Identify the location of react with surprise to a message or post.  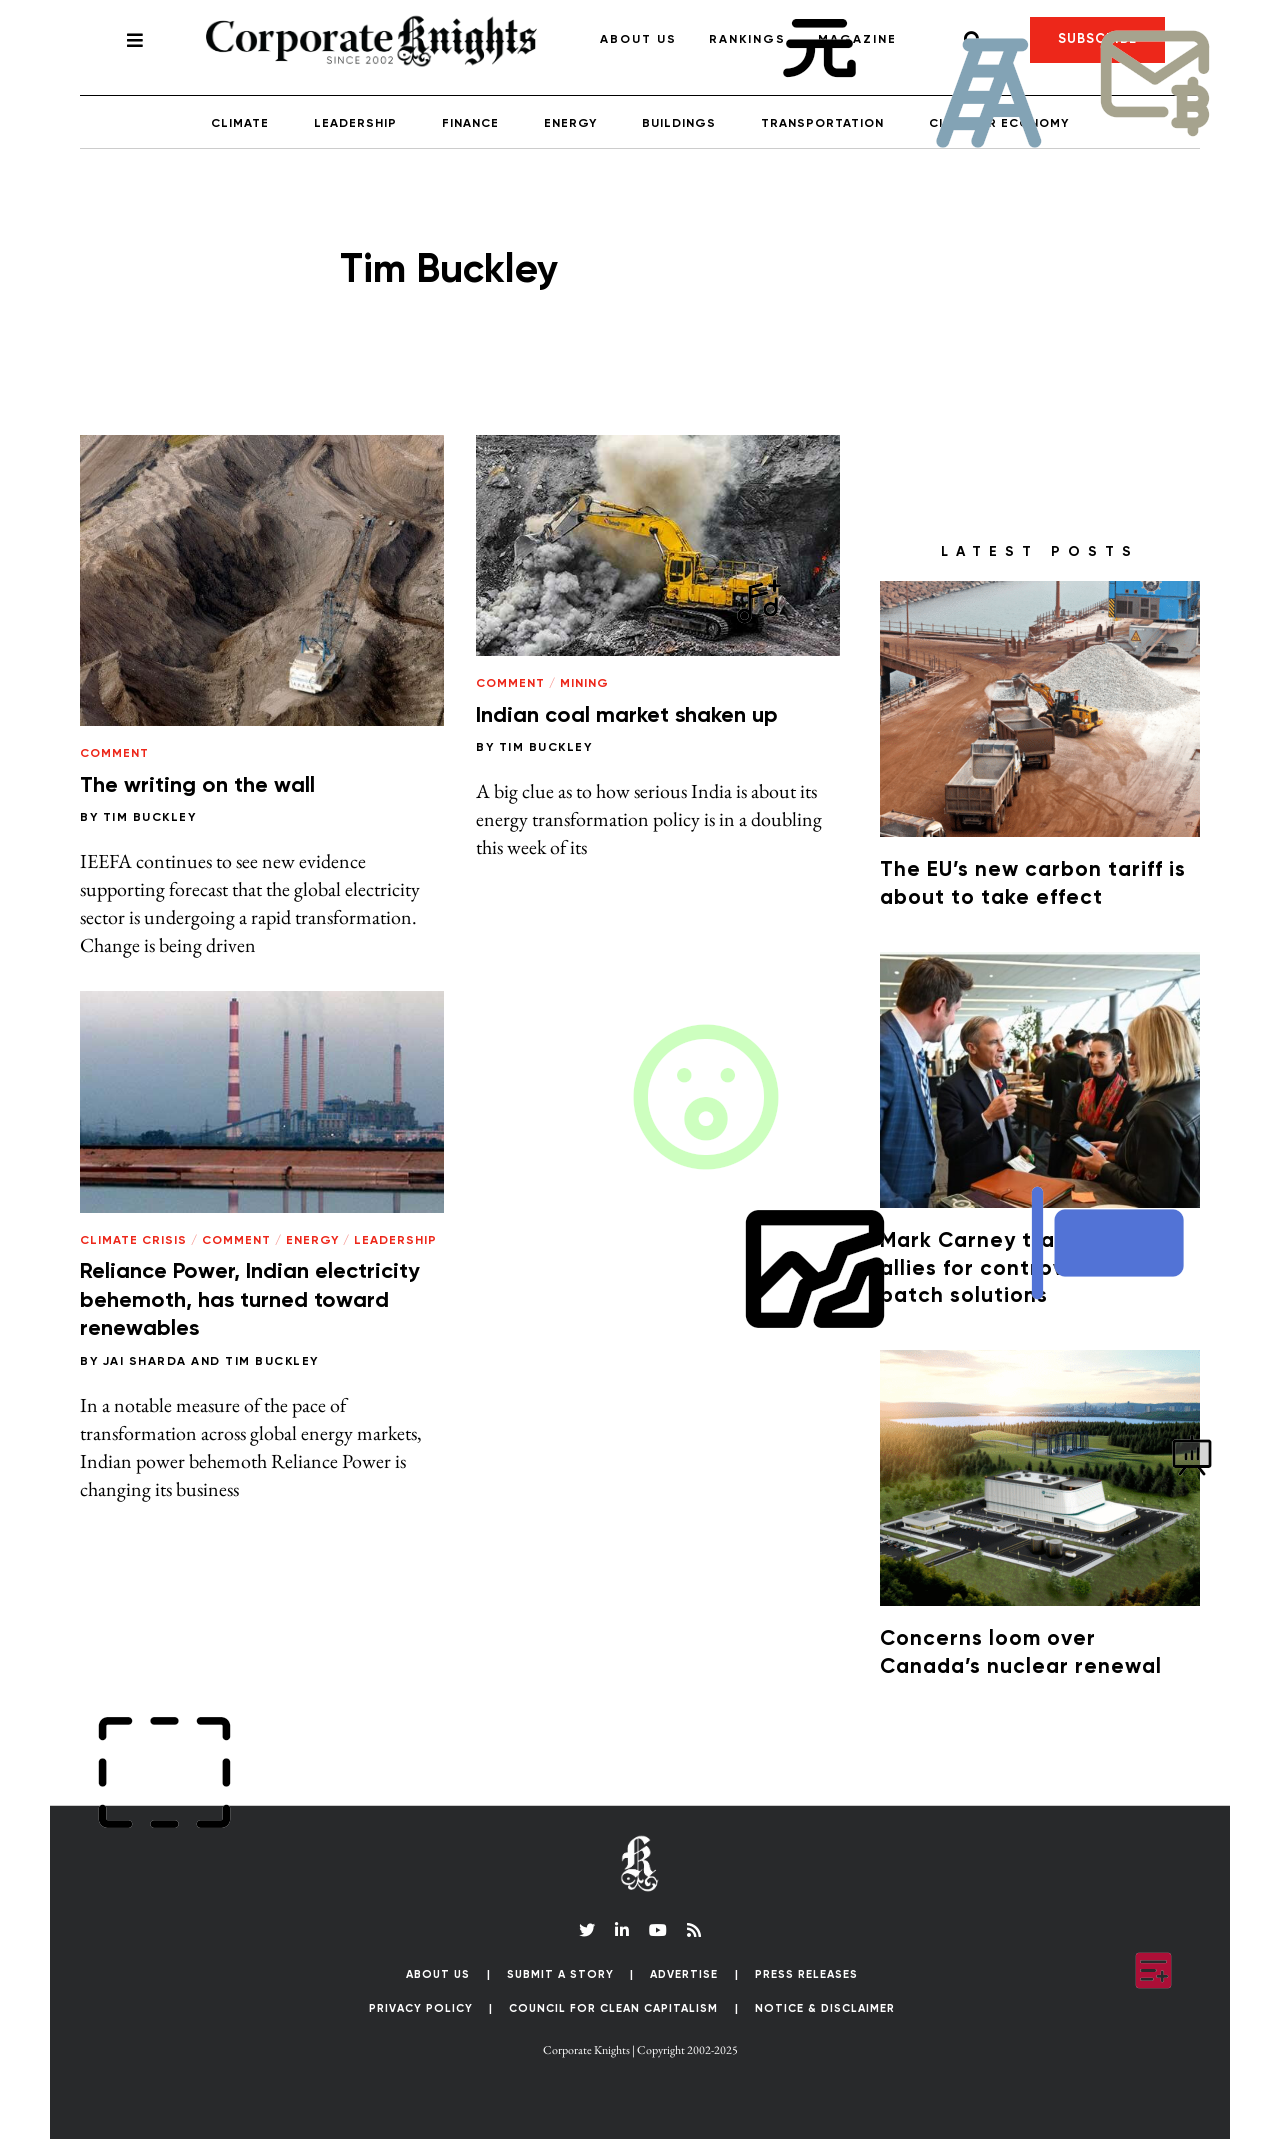
(706, 1097).